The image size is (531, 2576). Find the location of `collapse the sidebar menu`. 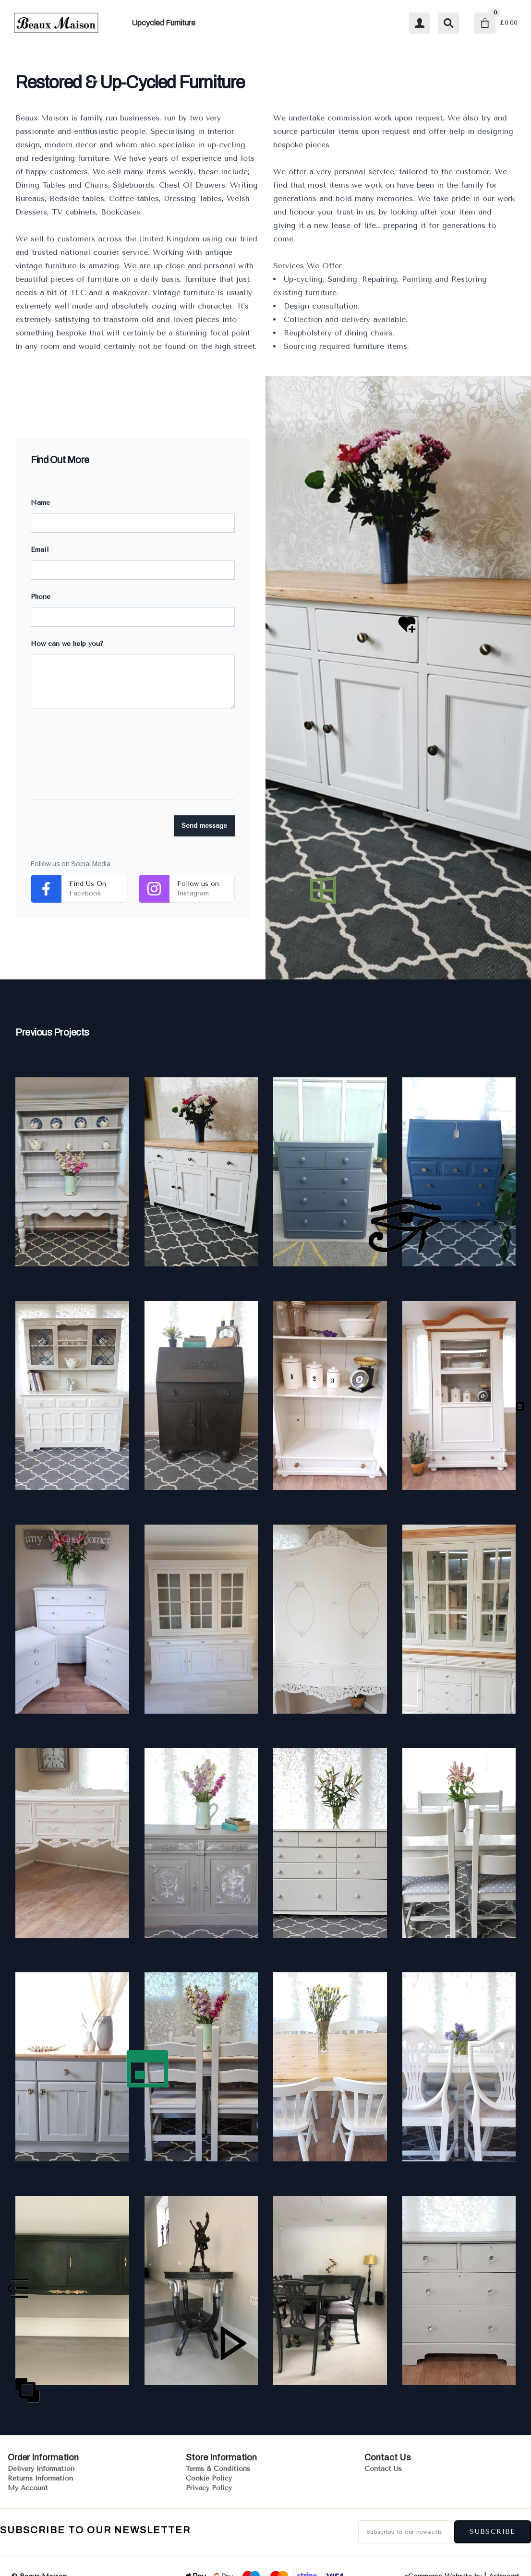

collapse the sidebar menu is located at coordinates (17, 2288).